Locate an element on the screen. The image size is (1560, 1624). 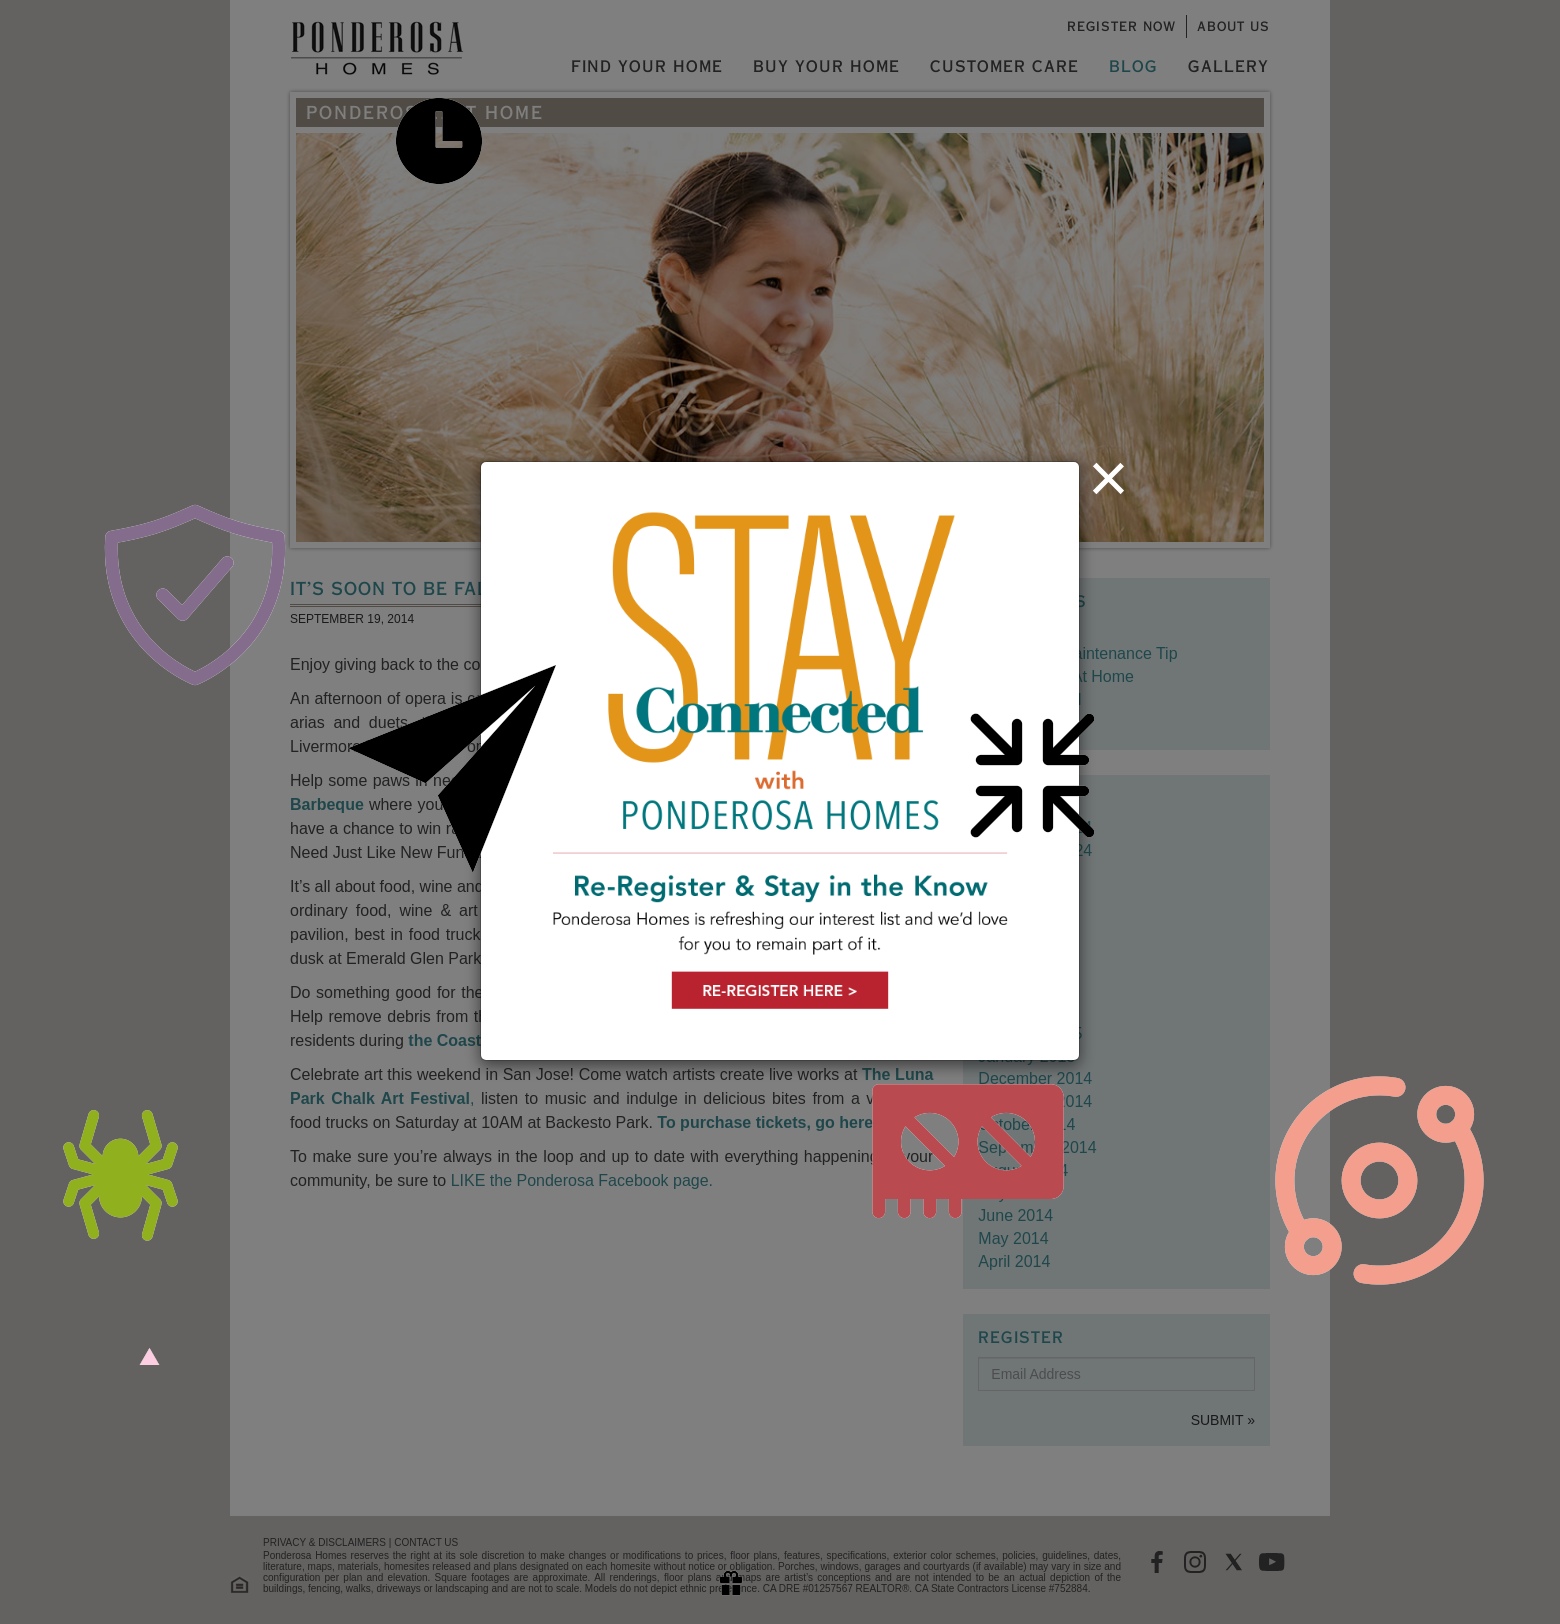
view orbital or satellite tracking is located at coordinates (1379, 1180).